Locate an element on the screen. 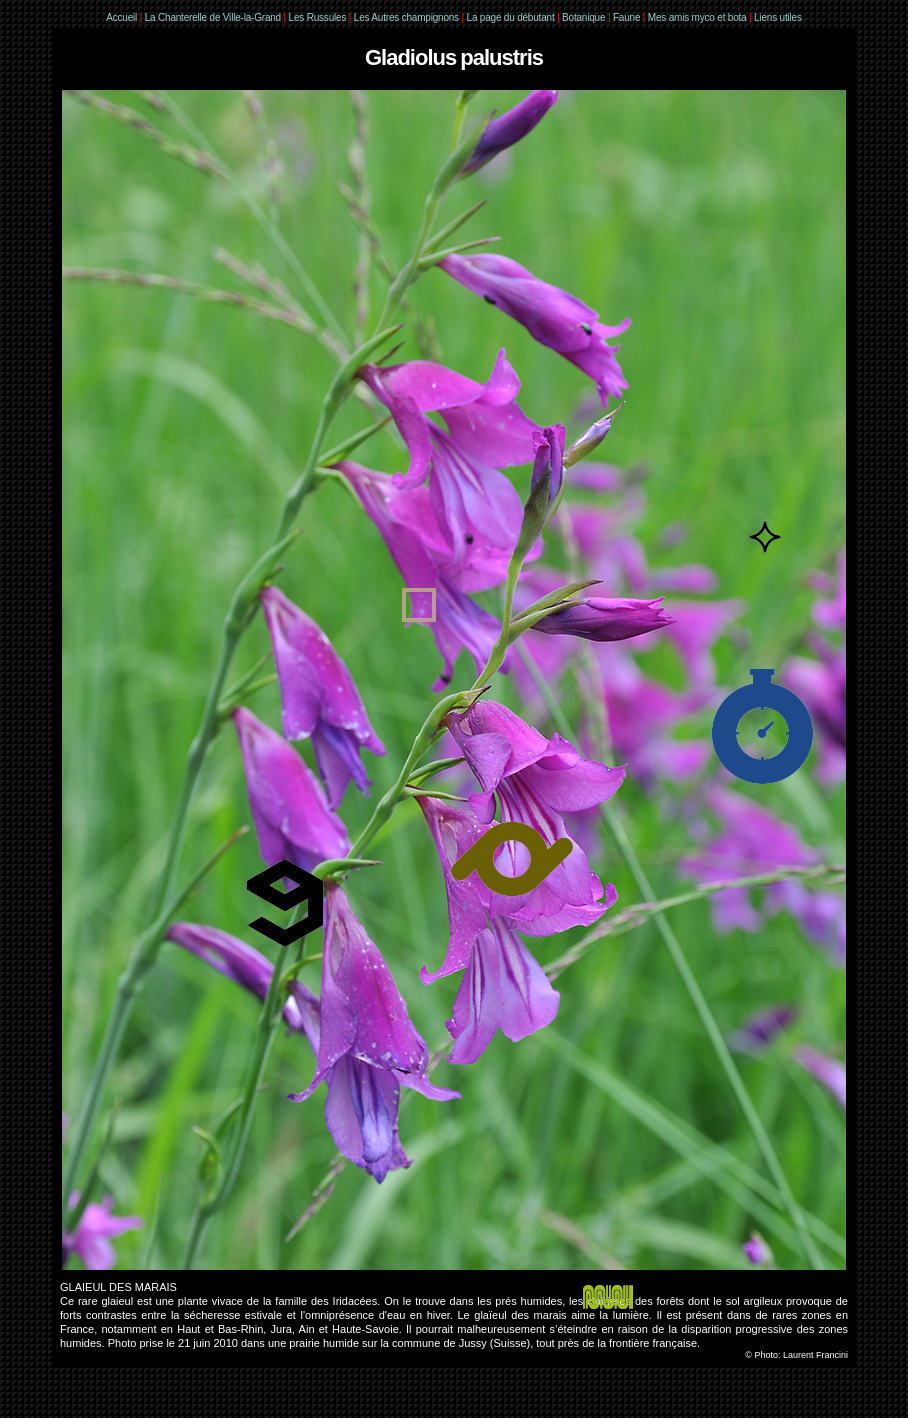 This screenshot has width=908, height=1418. open the 9GAG app is located at coordinates (285, 903).